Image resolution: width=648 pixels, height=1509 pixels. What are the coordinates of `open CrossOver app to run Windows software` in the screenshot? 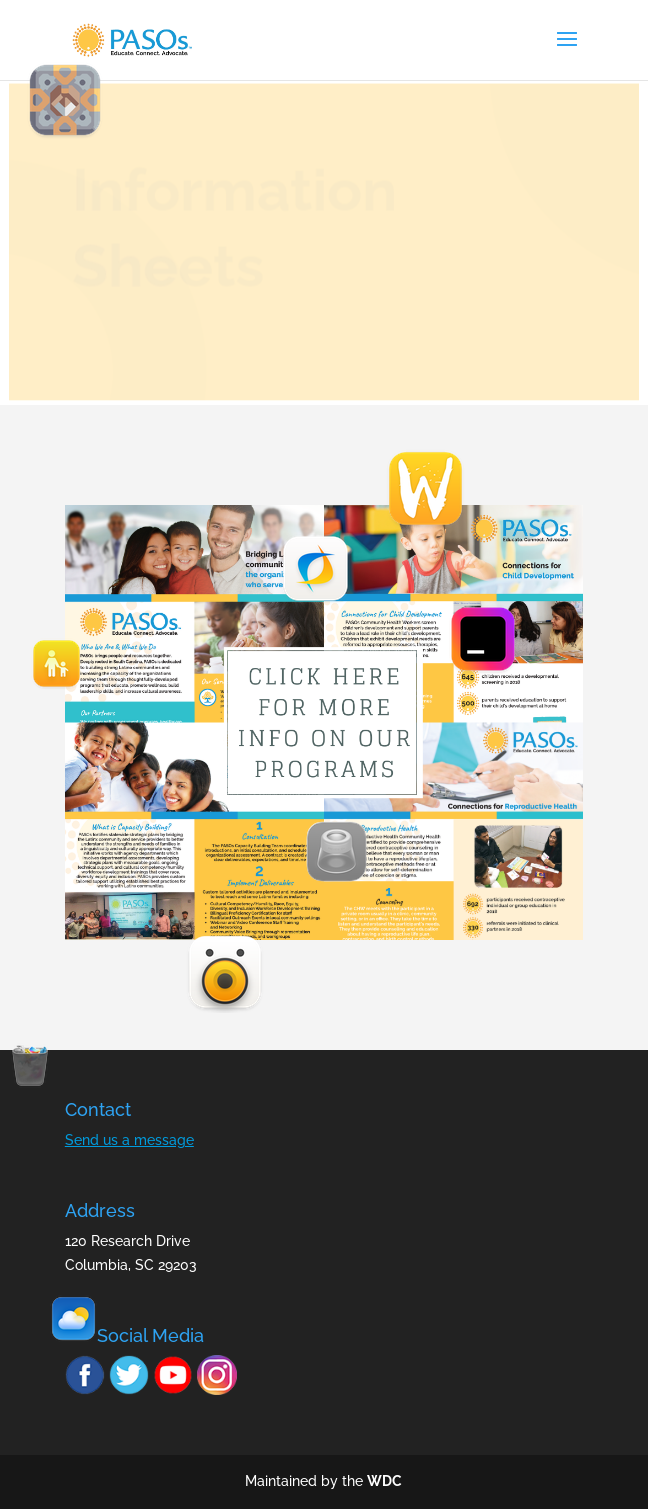 It's located at (315, 568).